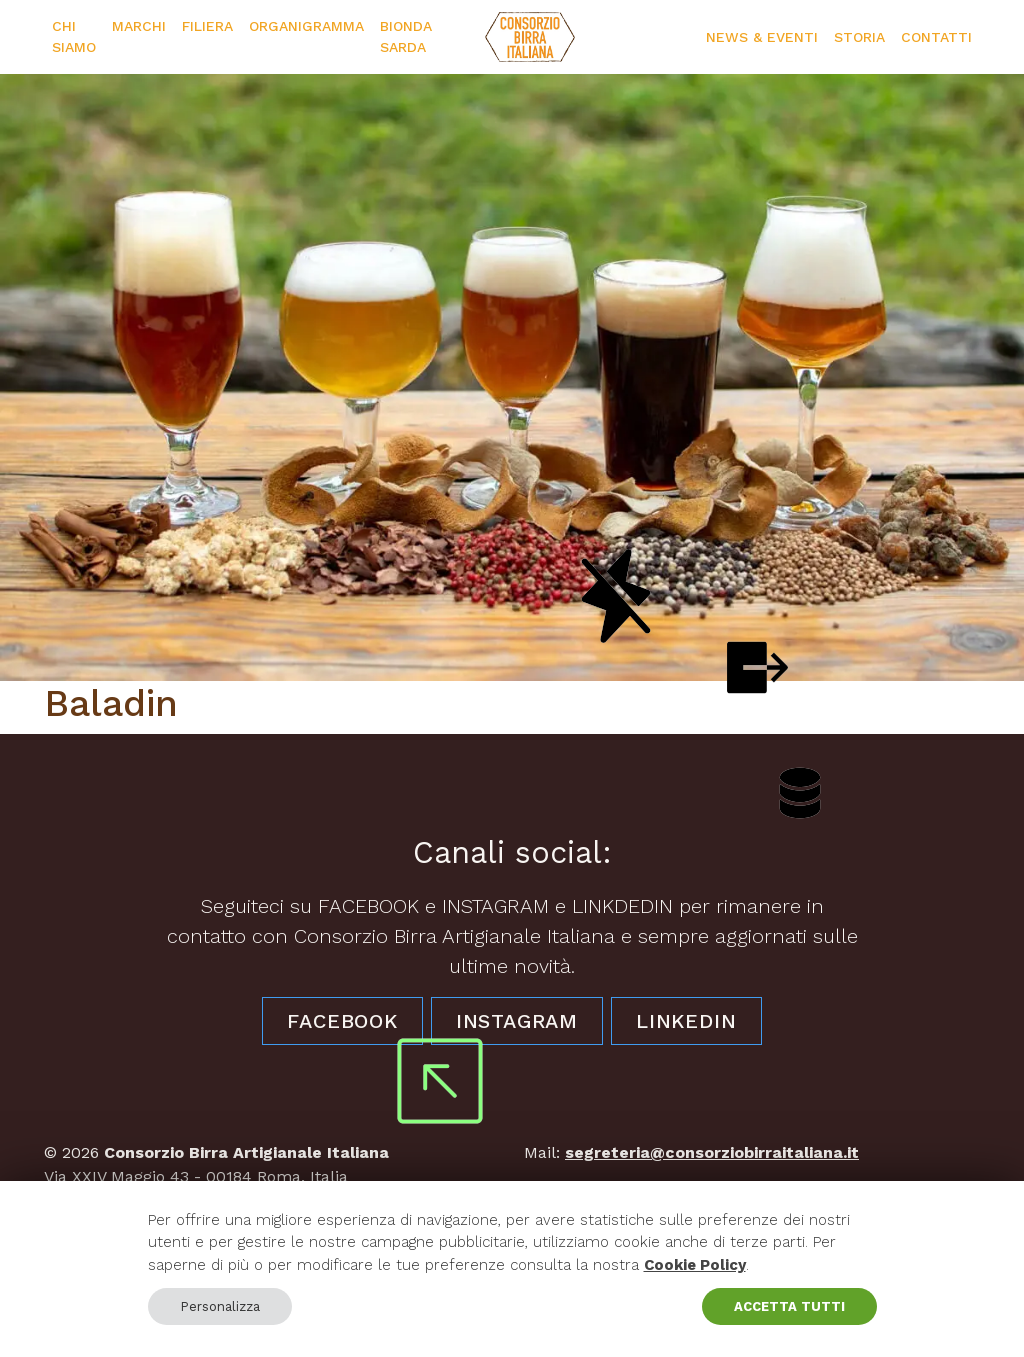 The width and height of the screenshot is (1024, 1357). What do you see at coordinates (800, 793) in the screenshot?
I see `access server or database settings` at bounding box center [800, 793].